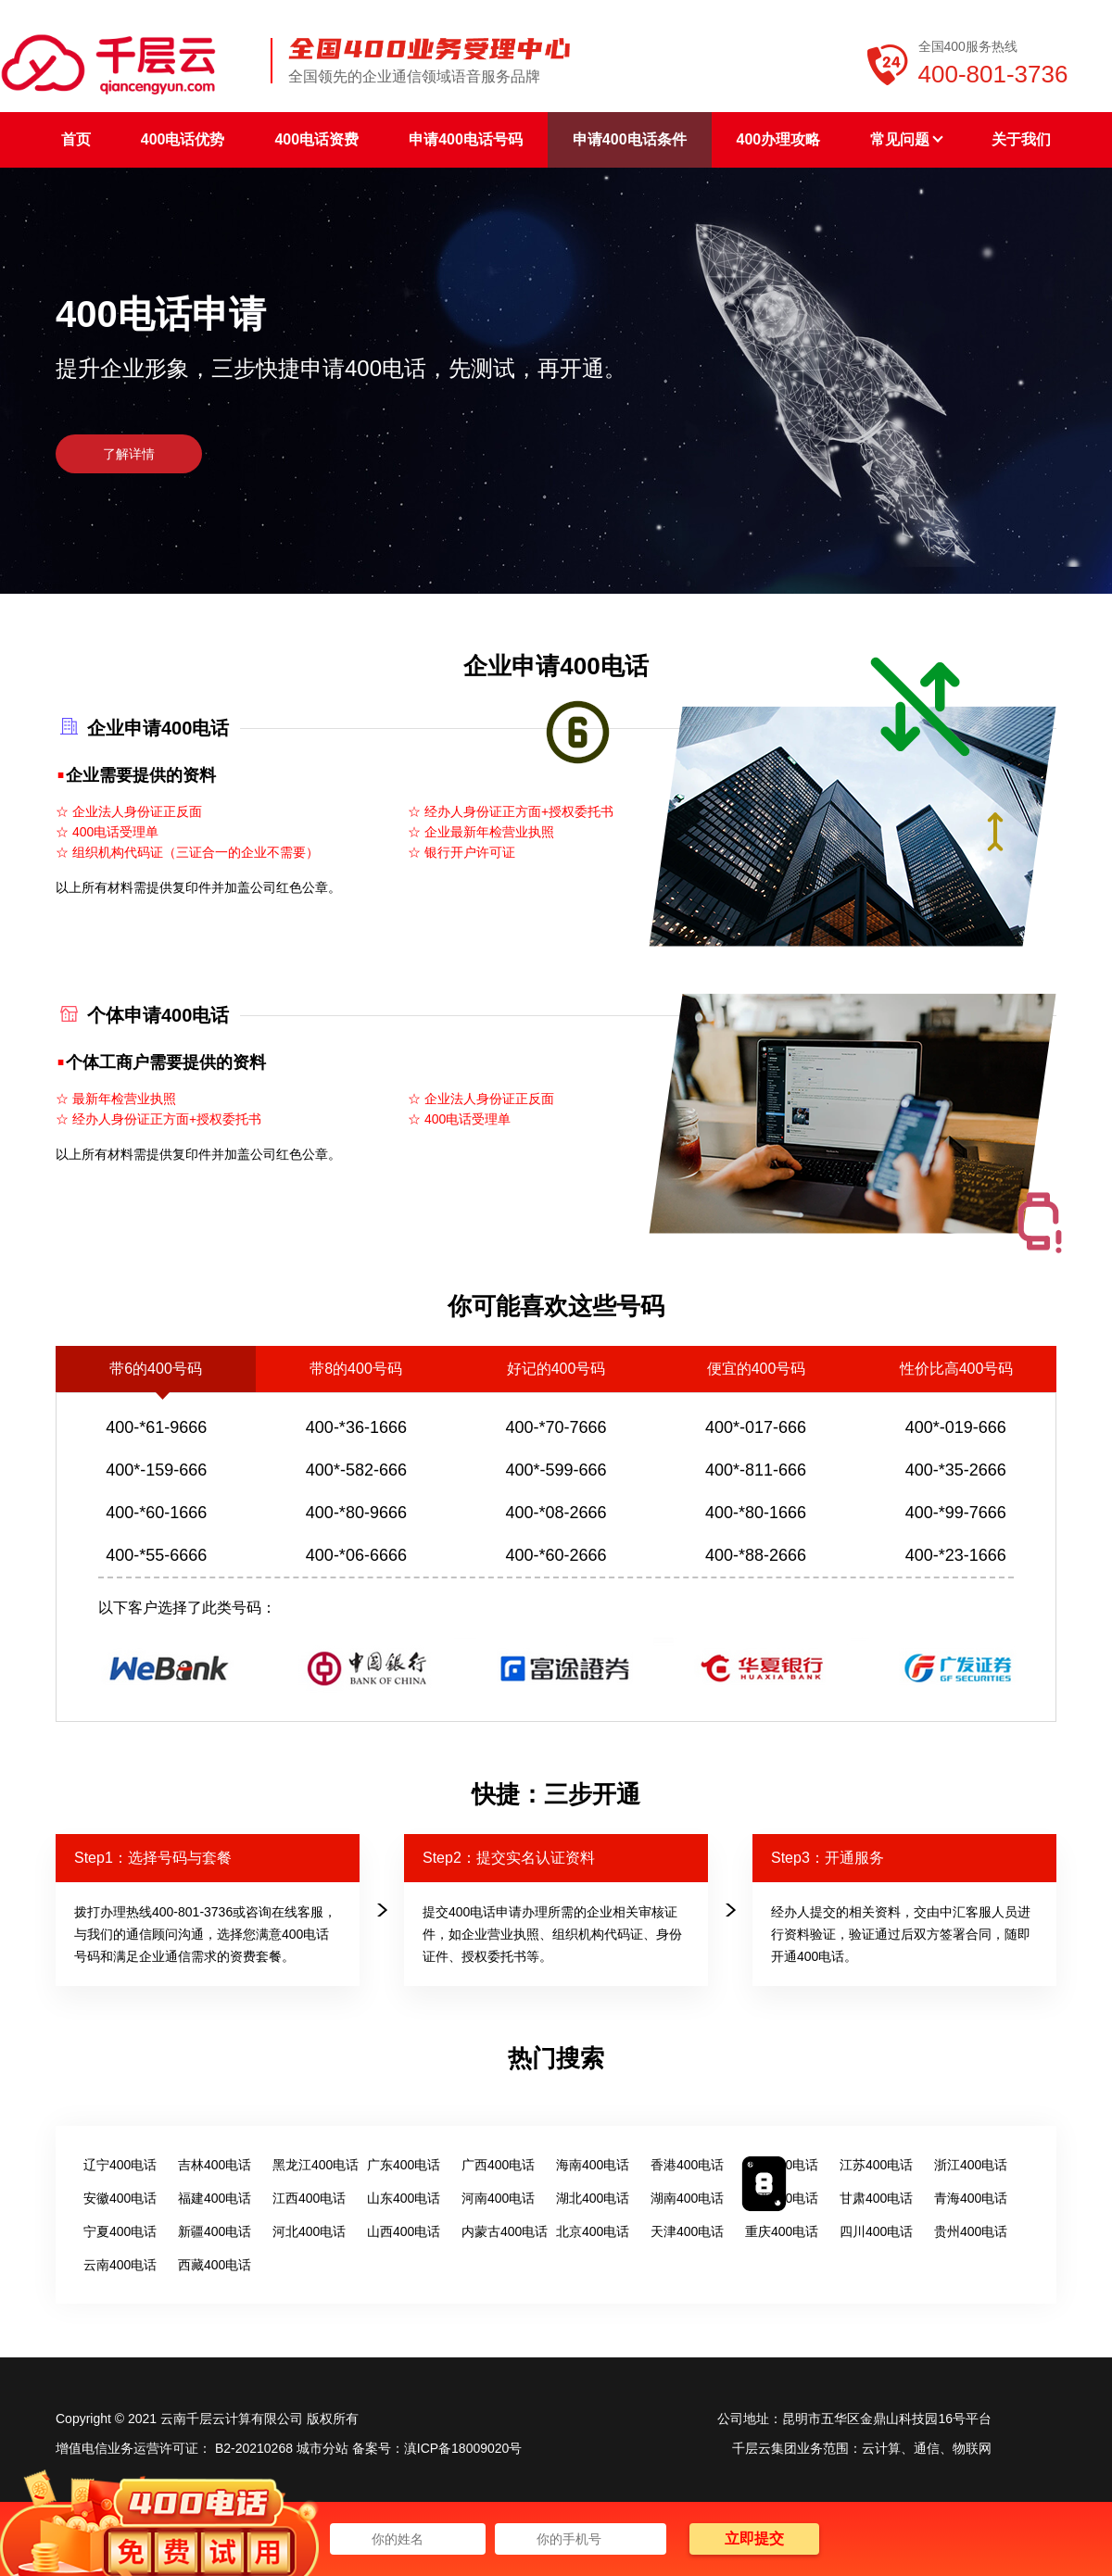  Describe the element at coordinates (920, 707) in the screenshot. I see `mobile data is disabled` at that location.